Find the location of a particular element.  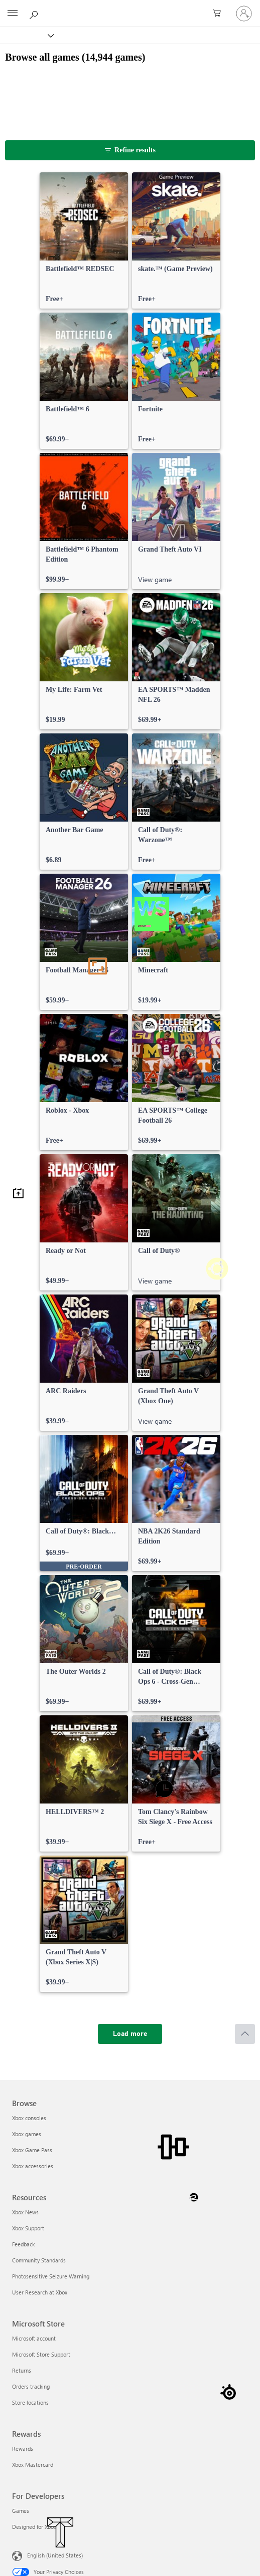

visit talenthouse website or app is located at coordinates (60, 2532).